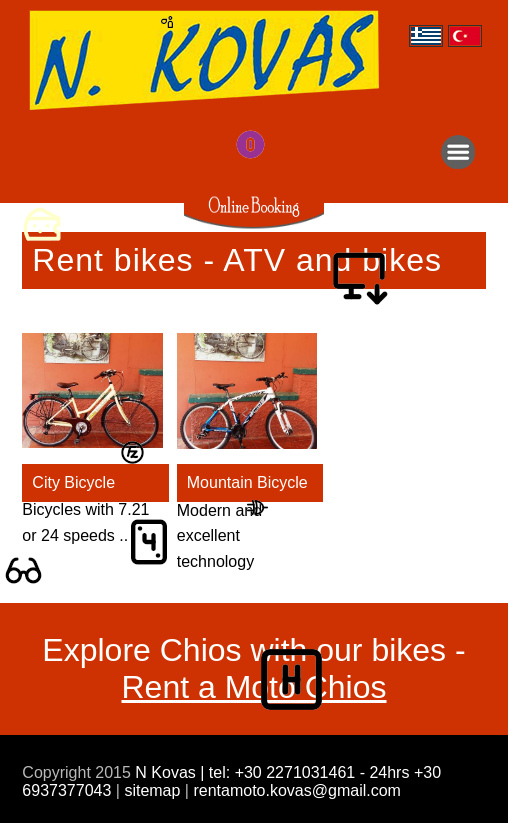 Image resolution: width=508 pixels, height=823 pixels. I want to click on browse dairy or cheese products, so click(42, 224).